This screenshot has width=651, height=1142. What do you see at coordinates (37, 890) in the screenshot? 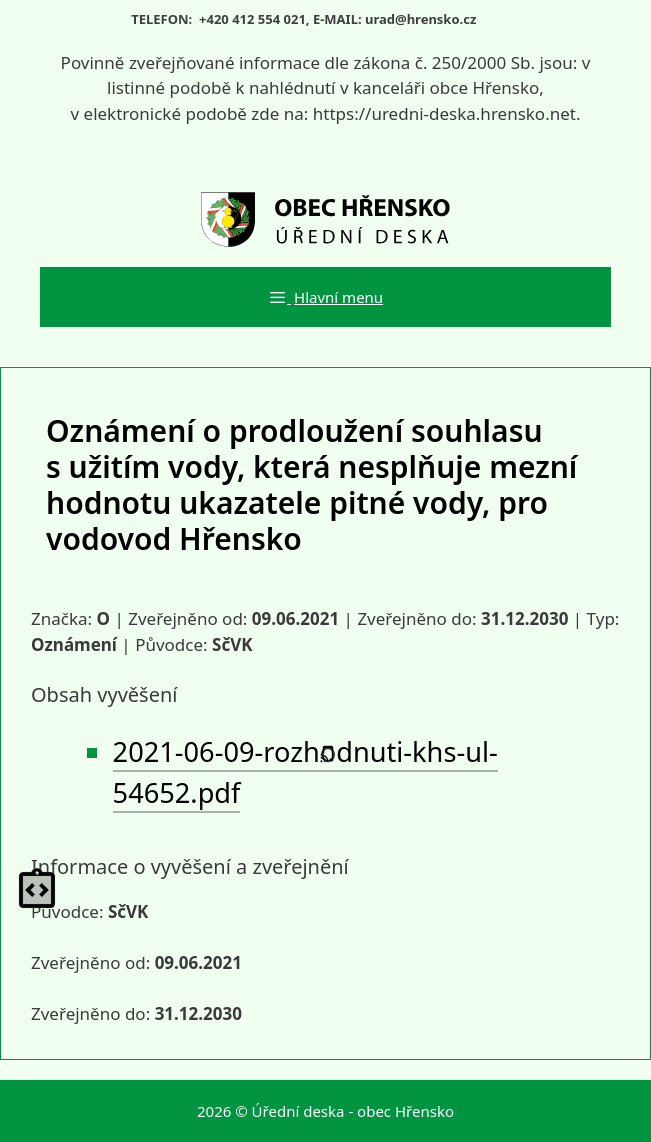
I see `view integration instructions or code snippets` at bounding box center [37, 890].